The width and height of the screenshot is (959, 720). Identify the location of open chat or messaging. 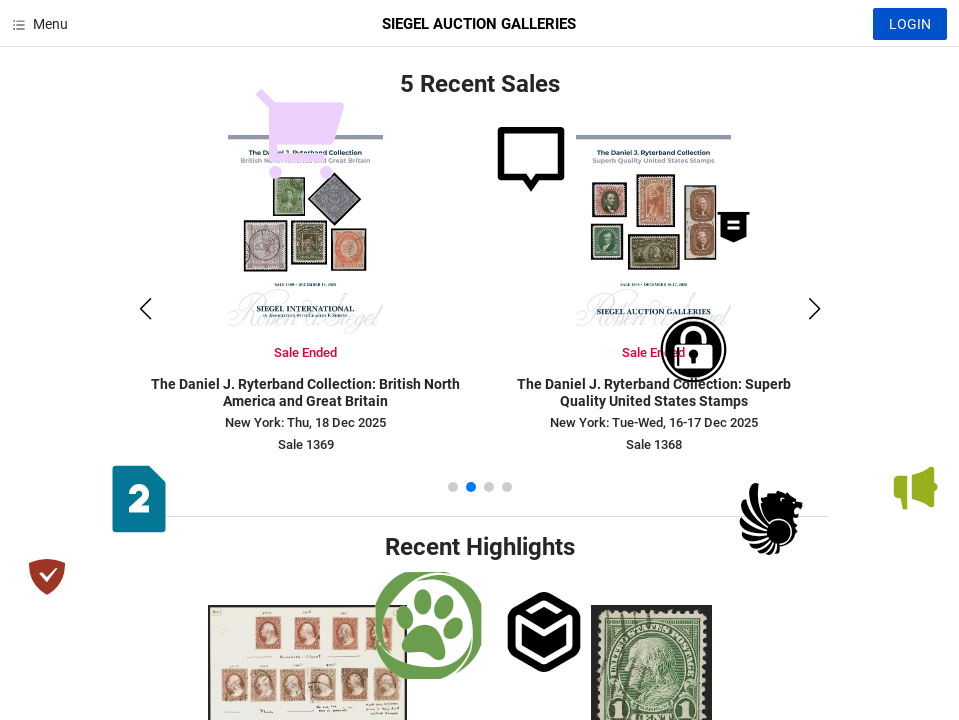
(531, 157).